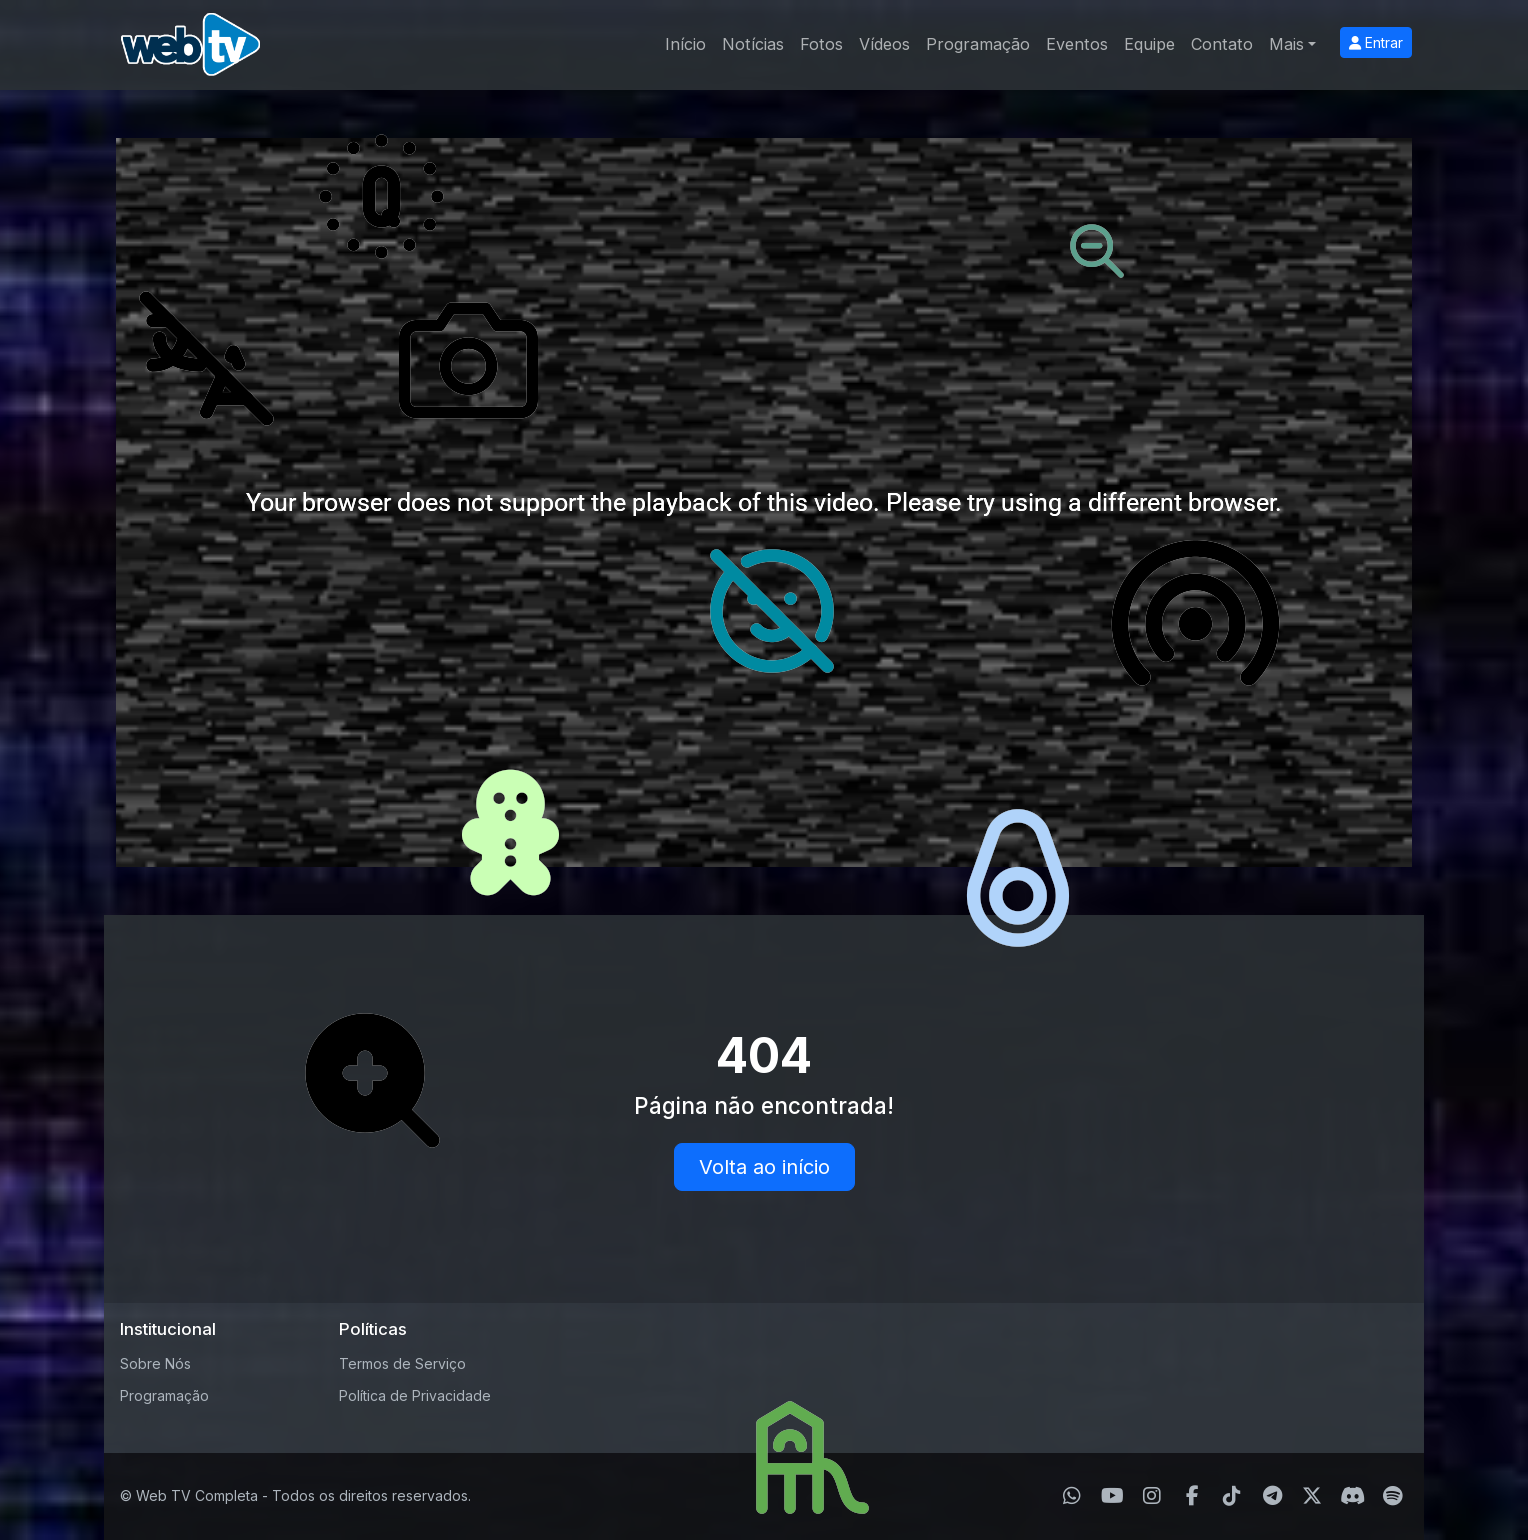 The width and height of the screenshot is (1528, 1540). Describe the element at coordinates (206, 358) in the screenshot. I see `disable translation or language features` at that location.